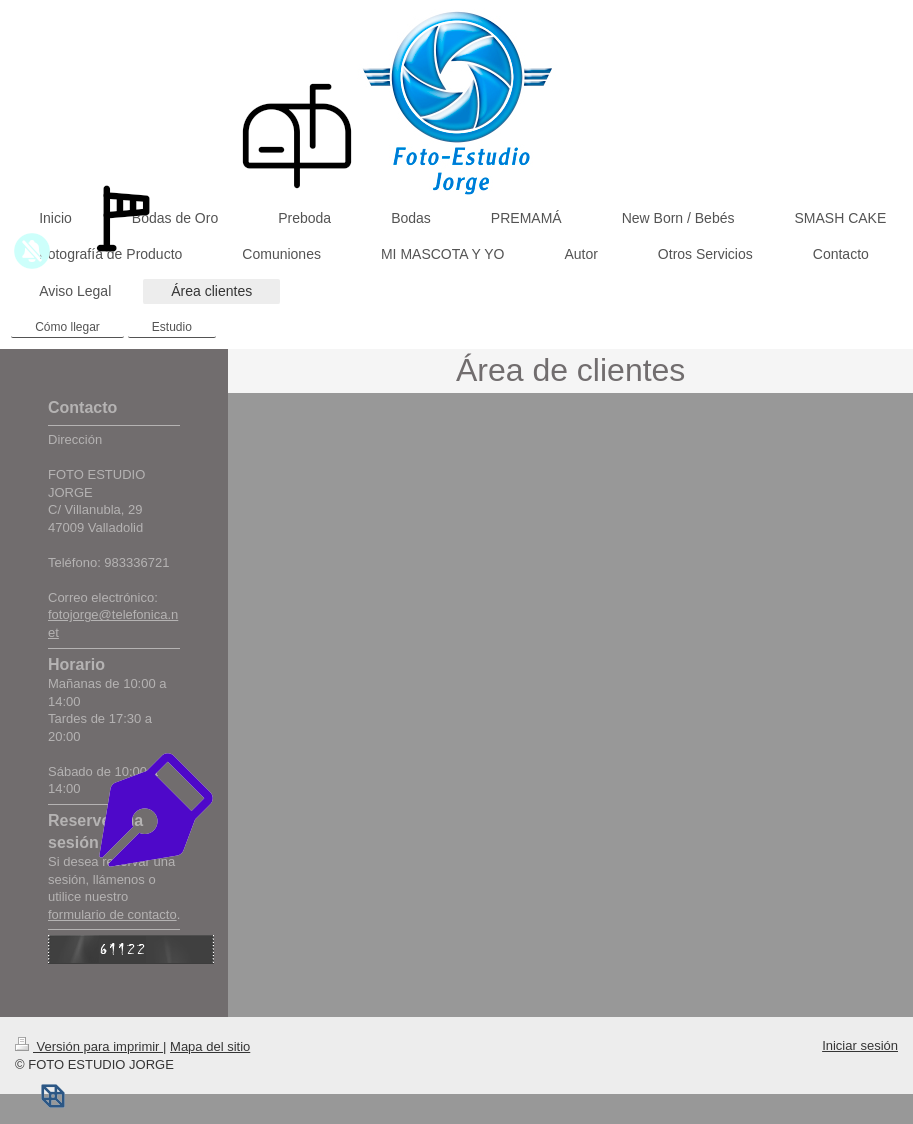 Image resolution: width=913 pixels, height=1124 pixels. I want to click on access drawing or illustration tools, so click(149, 817).